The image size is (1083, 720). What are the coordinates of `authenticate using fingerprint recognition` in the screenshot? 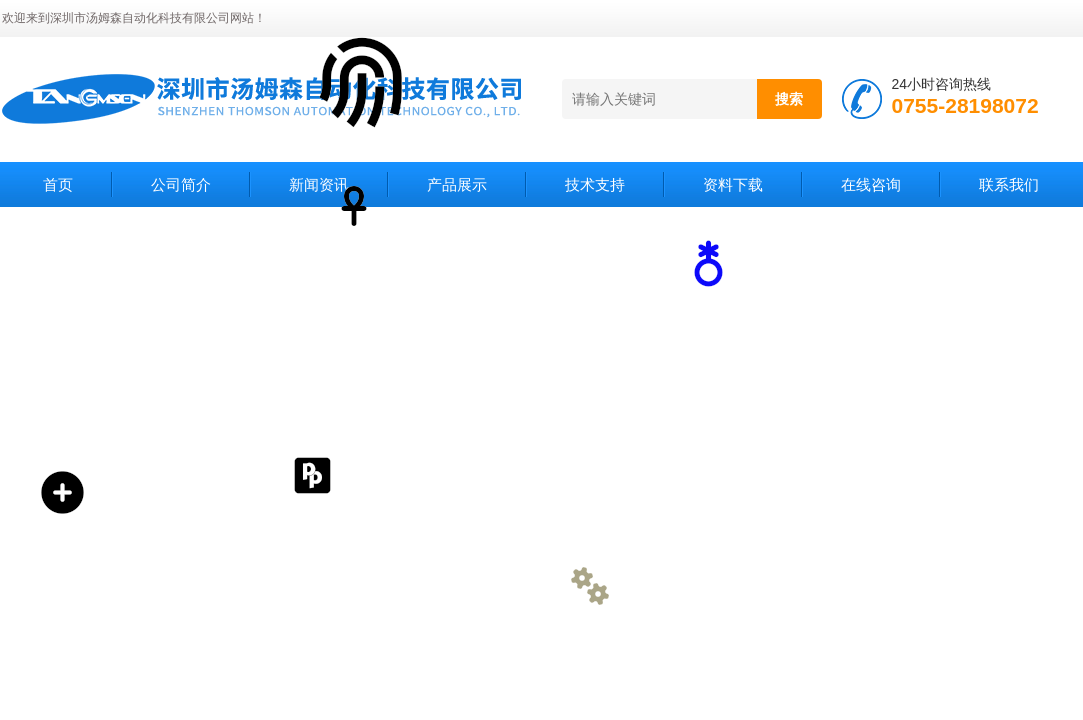 It's located at (362, 82).